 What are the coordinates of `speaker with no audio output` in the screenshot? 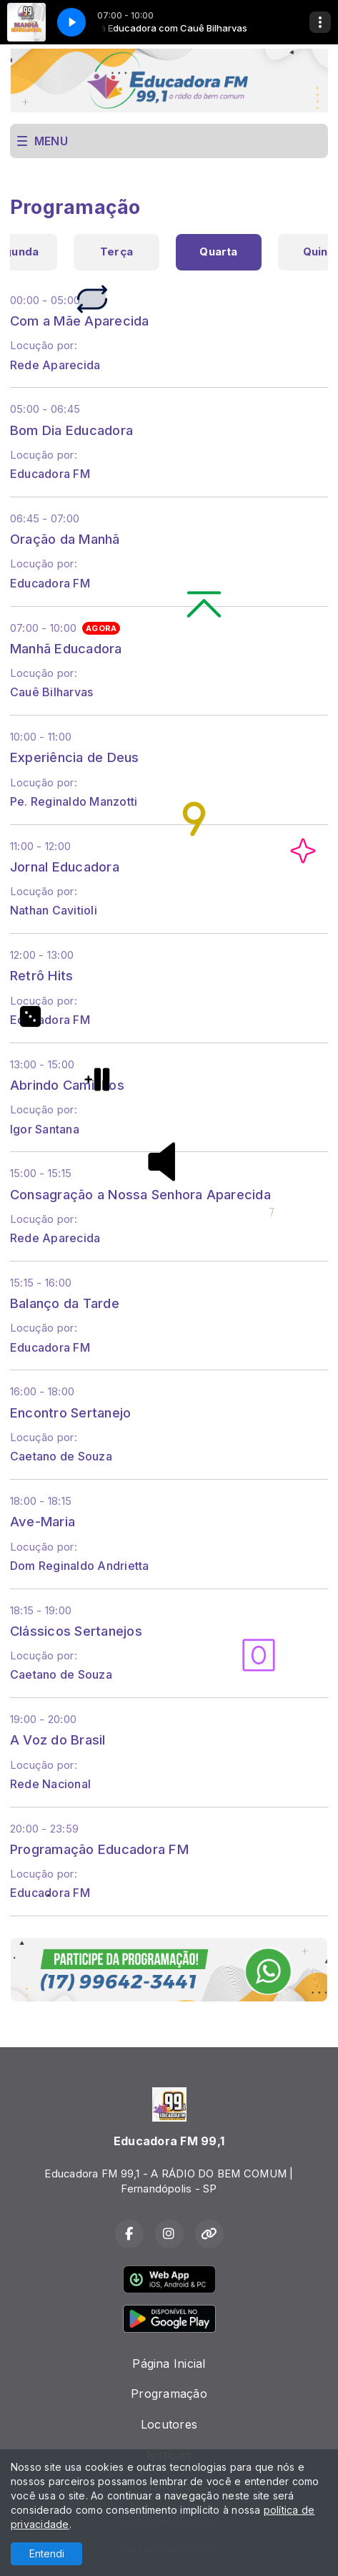 It's located at (167, 1161).